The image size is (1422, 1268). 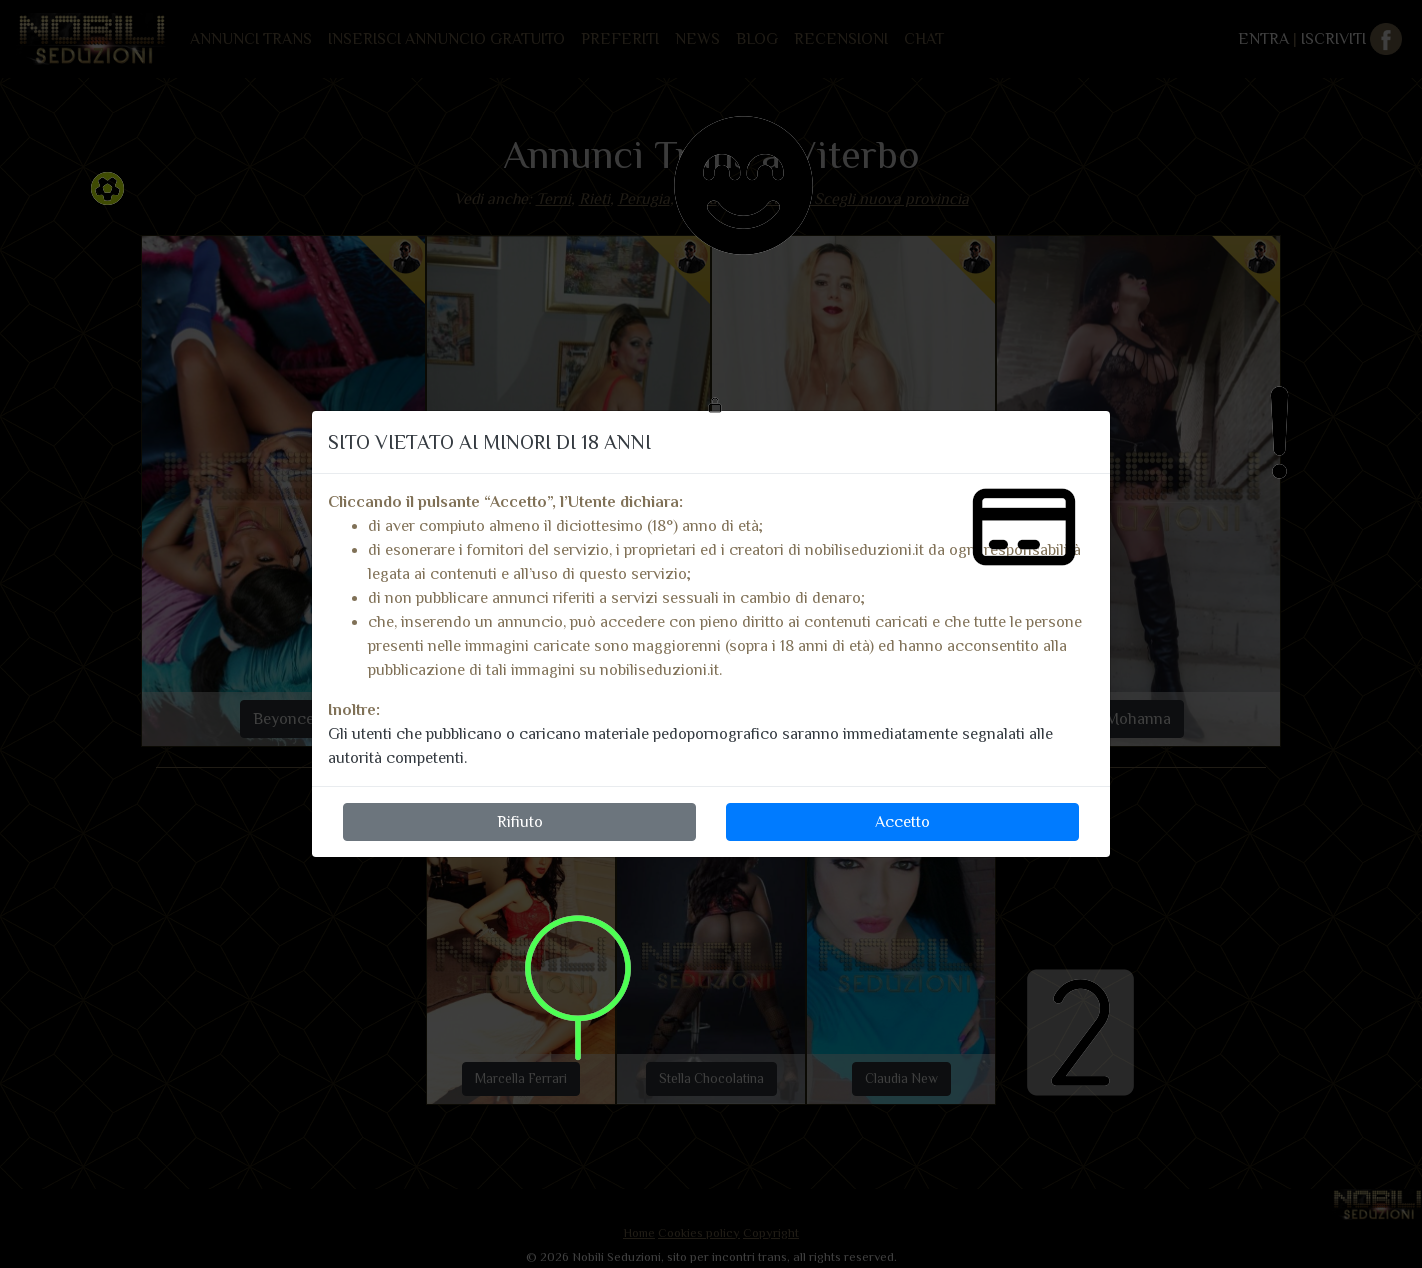 What do you see at coordinates (1024, 527) in the screenshot?
I see `manage payment methods` at bounding box center [1024, 527].